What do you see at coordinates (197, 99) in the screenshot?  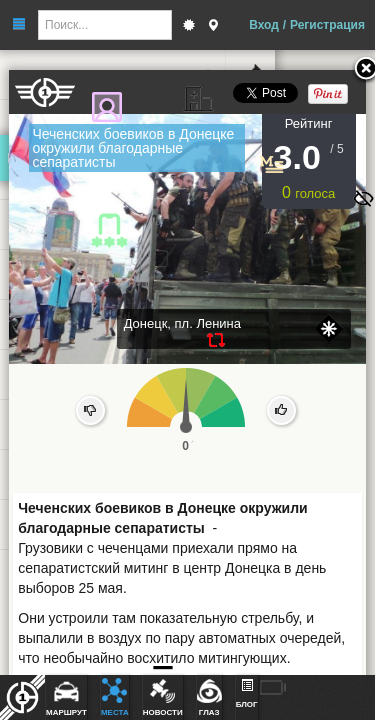 I see `find nearby hospitals or medical facilities` at bounding box center [197, 99].